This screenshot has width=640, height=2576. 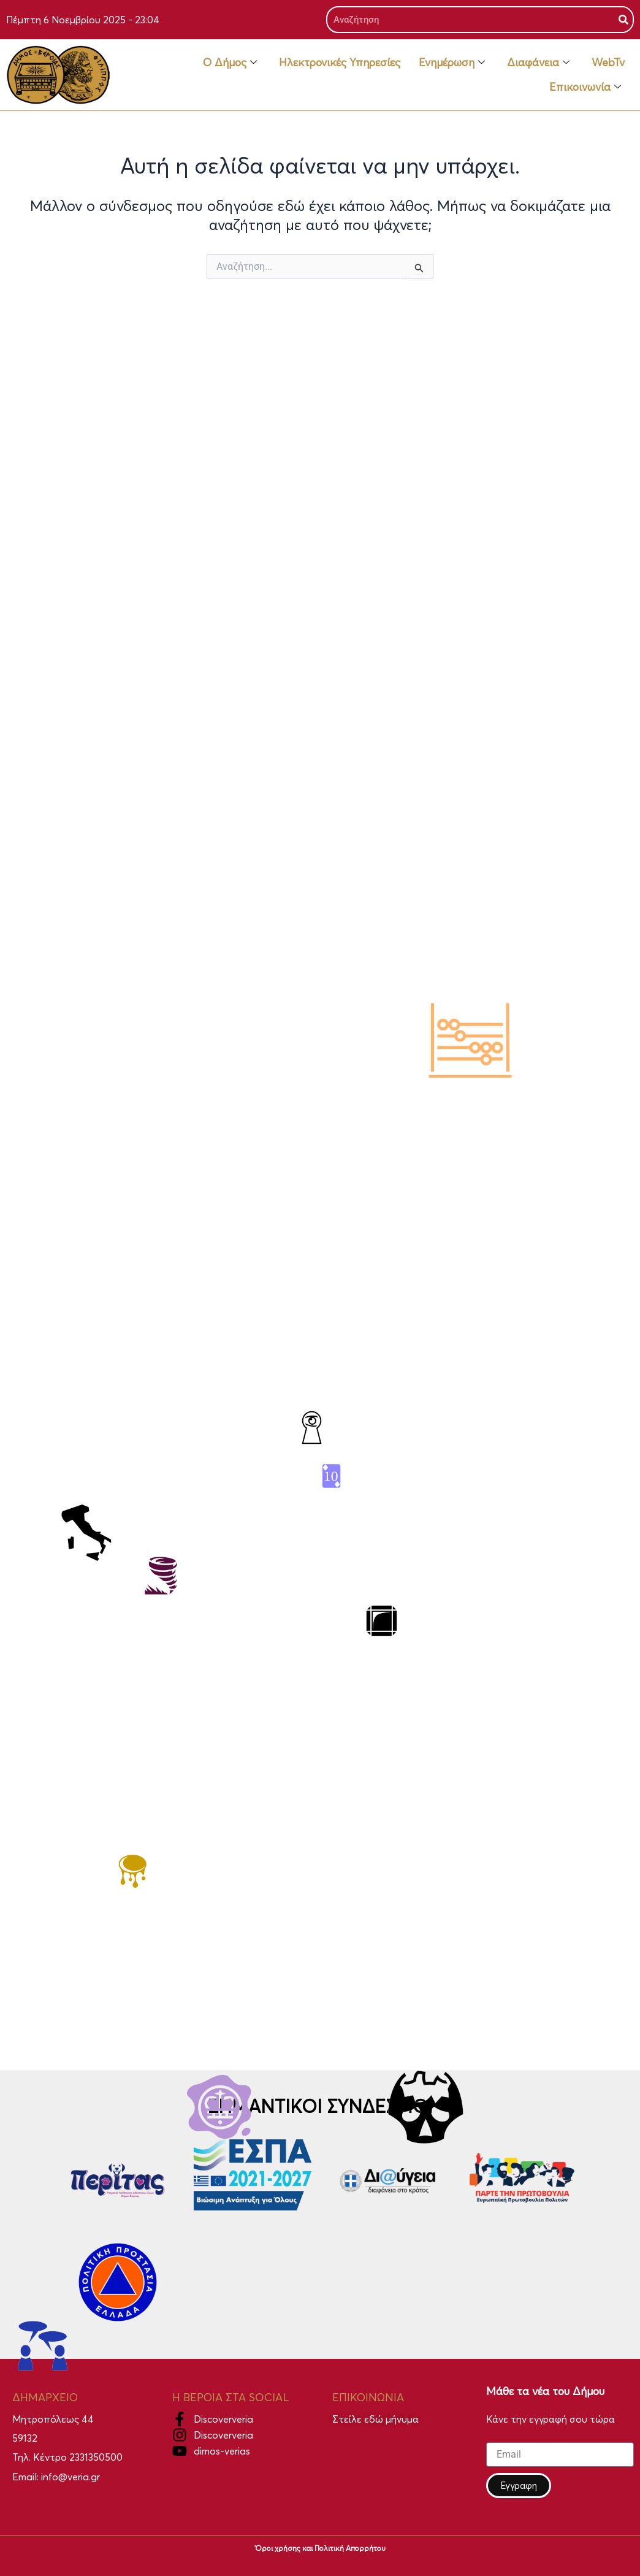 What do you see at coordinates (381, 1620) in the screenshot?
I see `indicates an amethyst gem resource or currency` at bounding box center [381, 1620].